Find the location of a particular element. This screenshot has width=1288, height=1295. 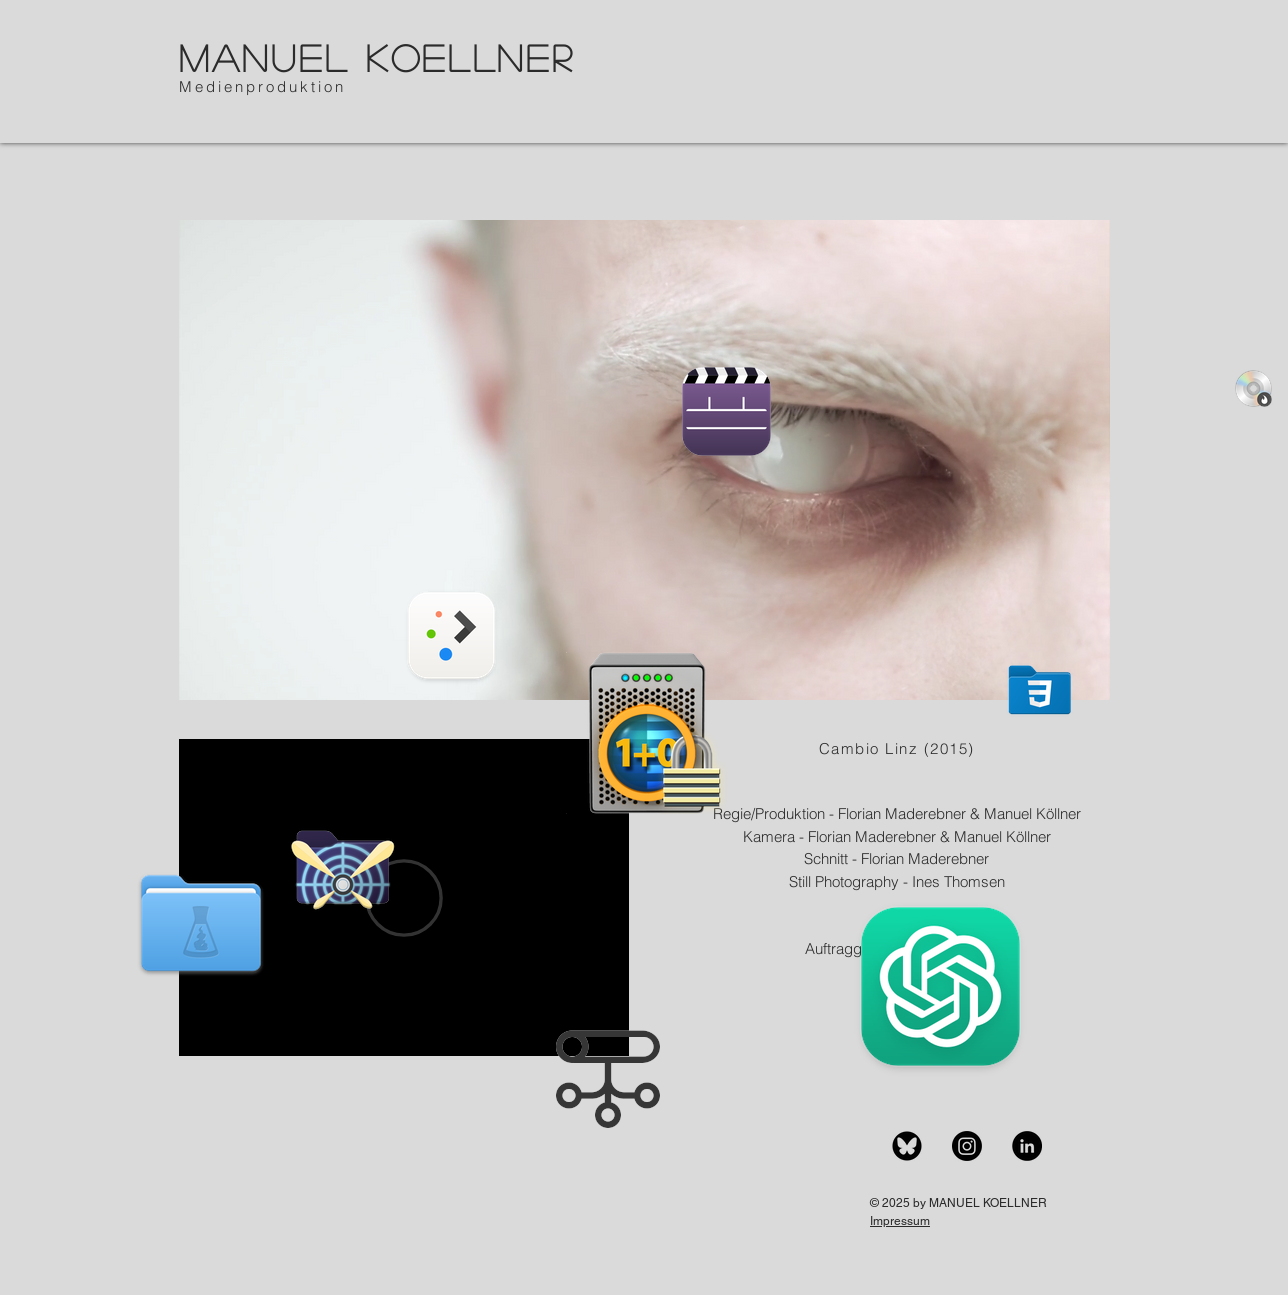

open CSS files folder is located at coordinates (1039, 691).